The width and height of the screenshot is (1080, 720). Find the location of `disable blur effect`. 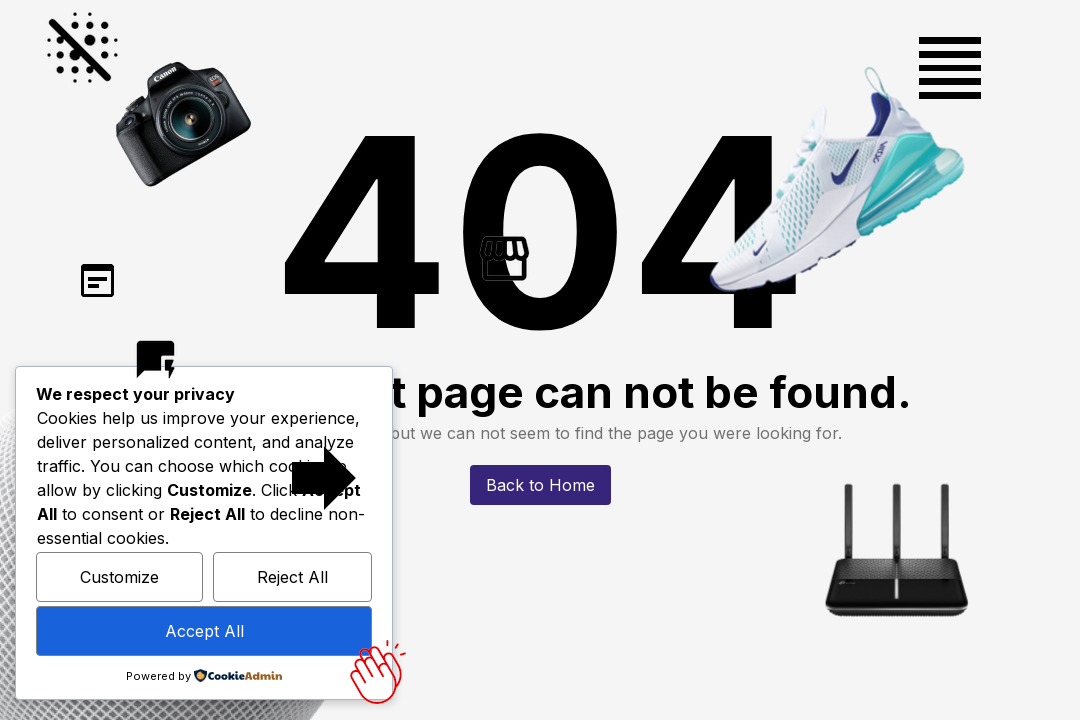

disable blur effect is located at coordinates (82, 47).